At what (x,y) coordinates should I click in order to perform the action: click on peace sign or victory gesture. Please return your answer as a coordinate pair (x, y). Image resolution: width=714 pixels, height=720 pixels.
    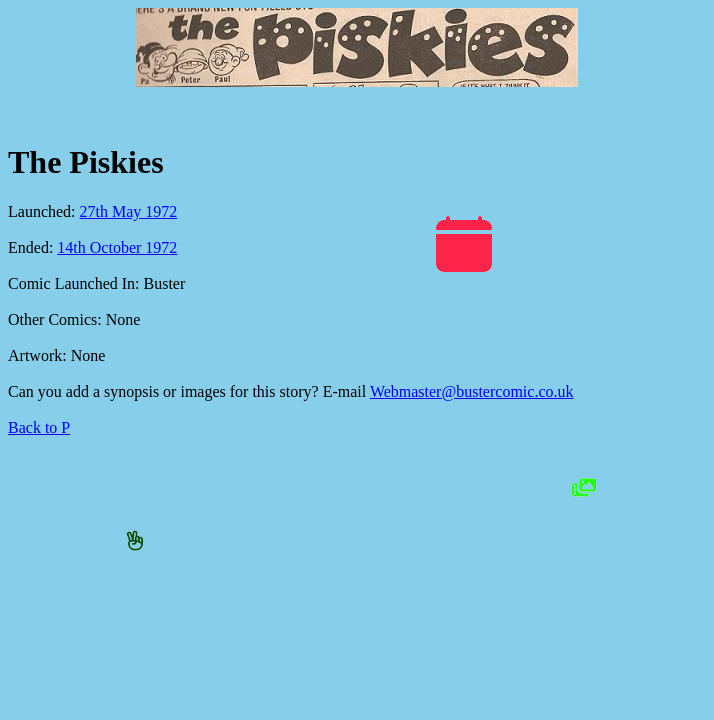
    Looking at the image, I should click on (135, 540).